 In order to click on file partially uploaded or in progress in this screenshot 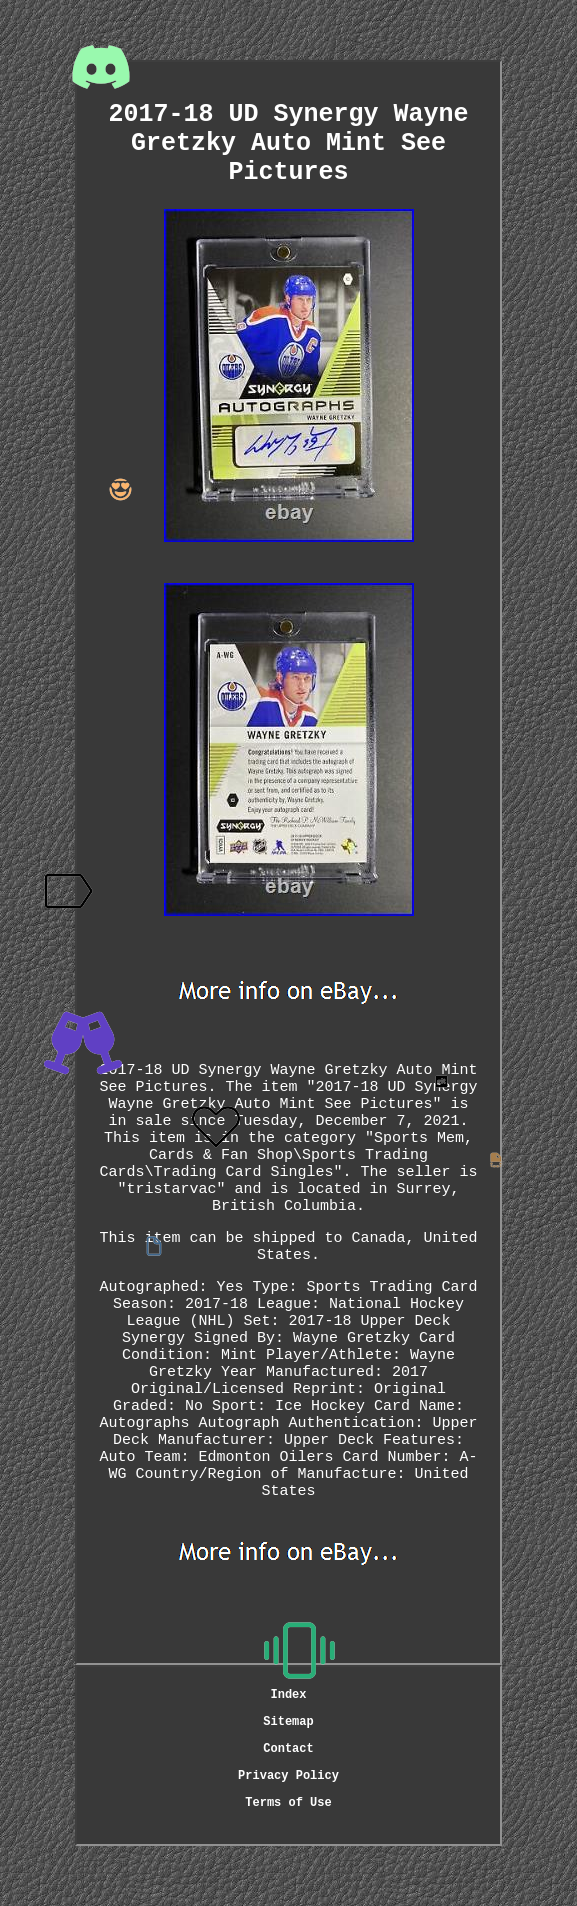, I will do `click(496, 1160)`.